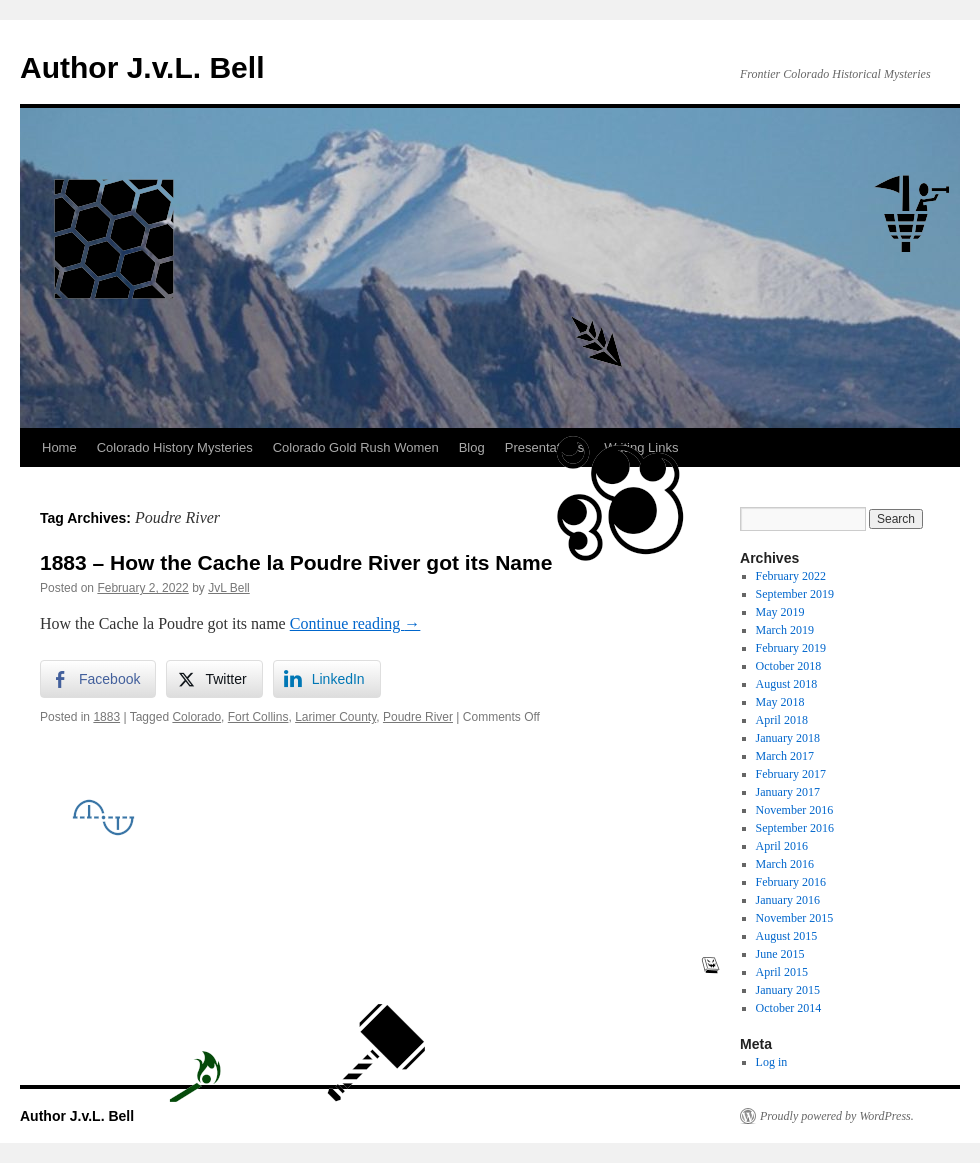  I want to click on open the grimoire or spellbook, so click(710, 965).